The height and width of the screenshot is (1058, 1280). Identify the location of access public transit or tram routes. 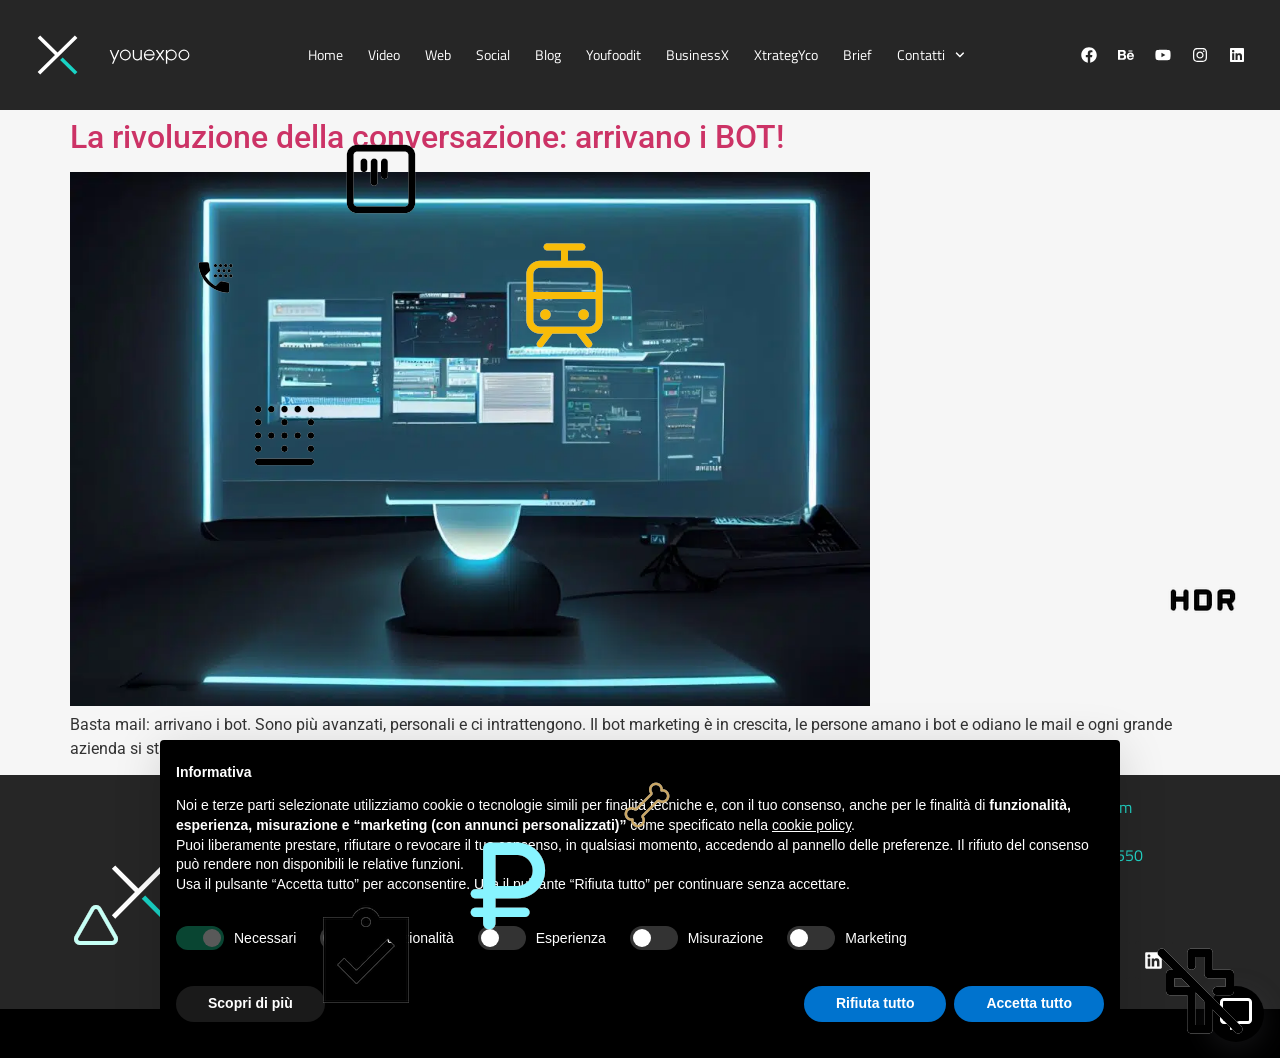
(564, 295).